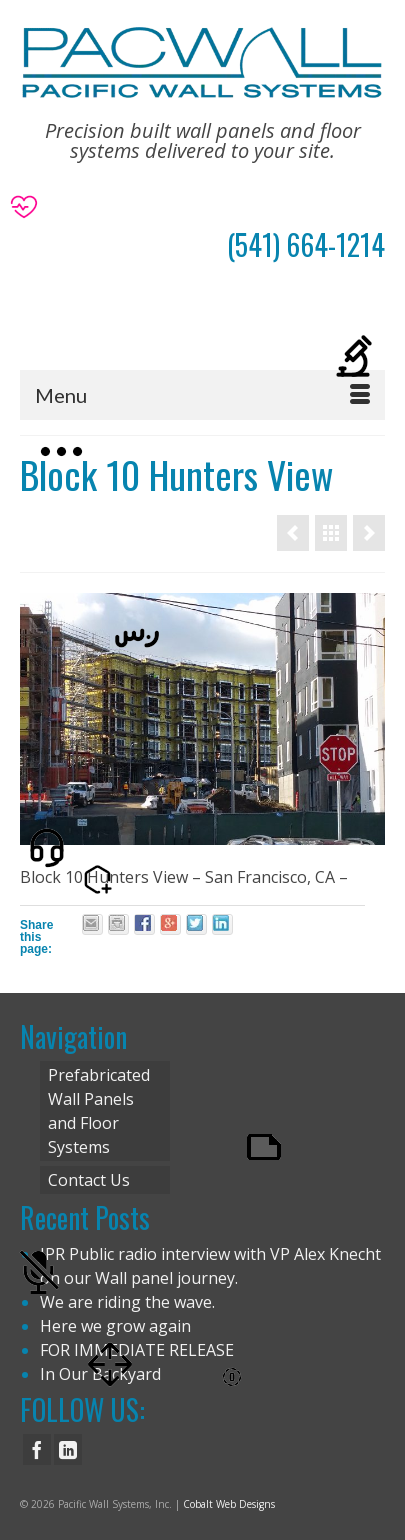 This screenshot has height=1540, width=405. What do you see at coordinates (232, 1377) in the screenshot?
I see `indicates zero items or empty count` at bounding box center [232, 1377].